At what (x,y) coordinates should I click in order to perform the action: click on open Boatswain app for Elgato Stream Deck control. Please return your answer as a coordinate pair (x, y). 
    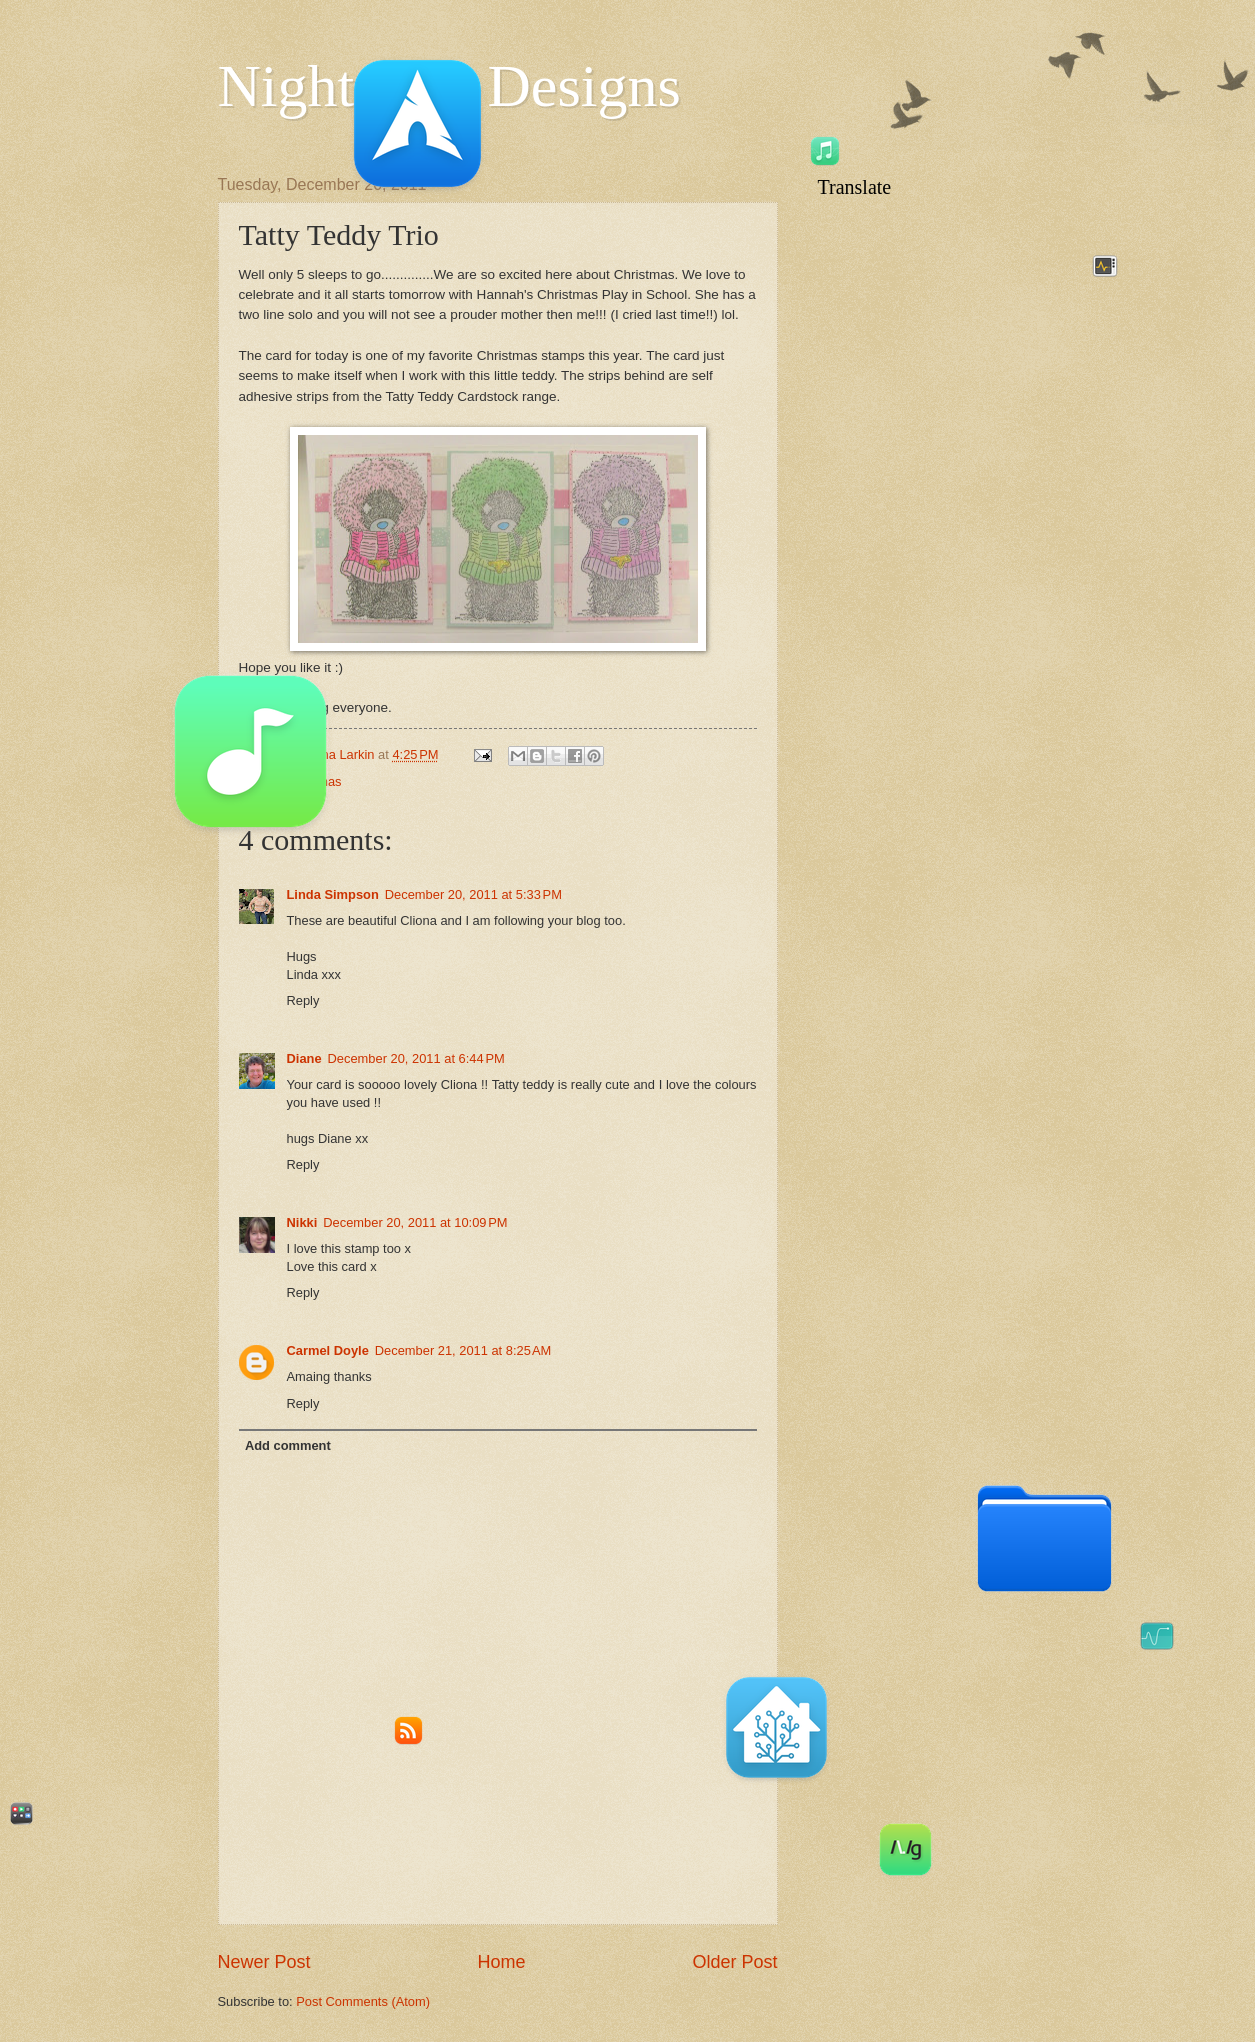
    Looking at the image, I should click on (21, 1813).